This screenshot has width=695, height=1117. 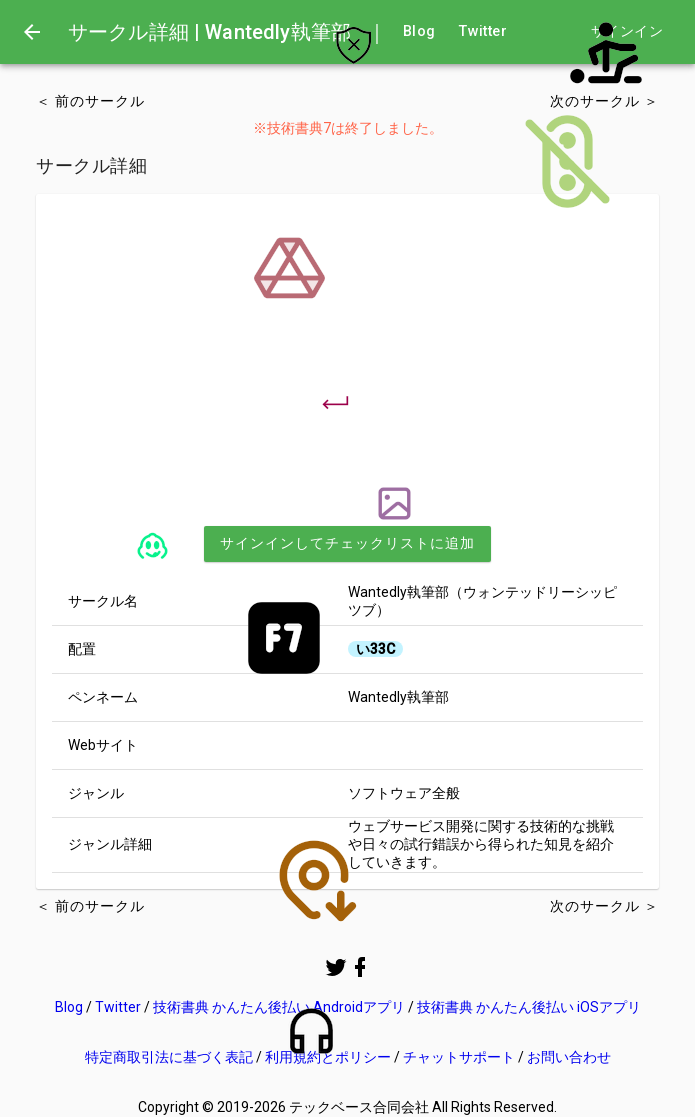 I want to click on access physiotherapy services, so click(x=606, y=51).